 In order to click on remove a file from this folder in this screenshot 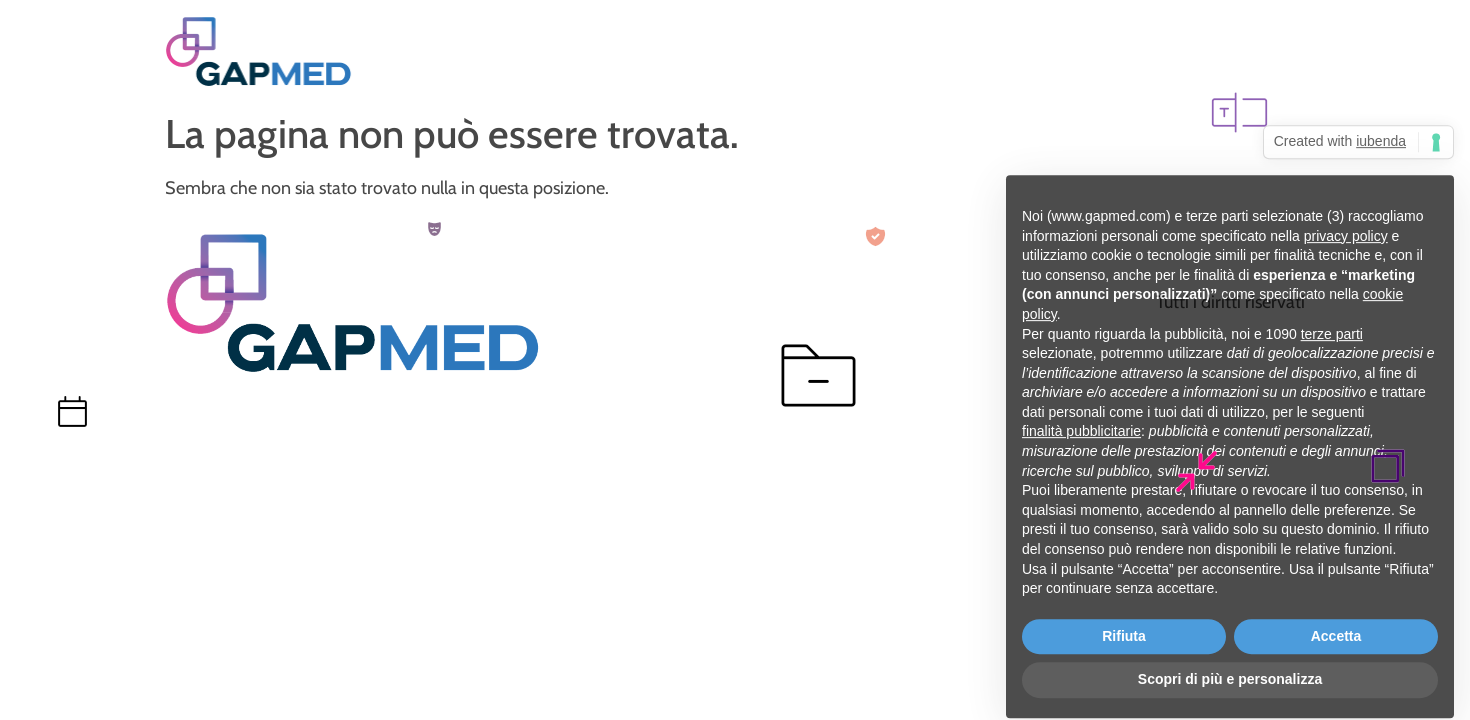, I will do `click(818, 375)`.